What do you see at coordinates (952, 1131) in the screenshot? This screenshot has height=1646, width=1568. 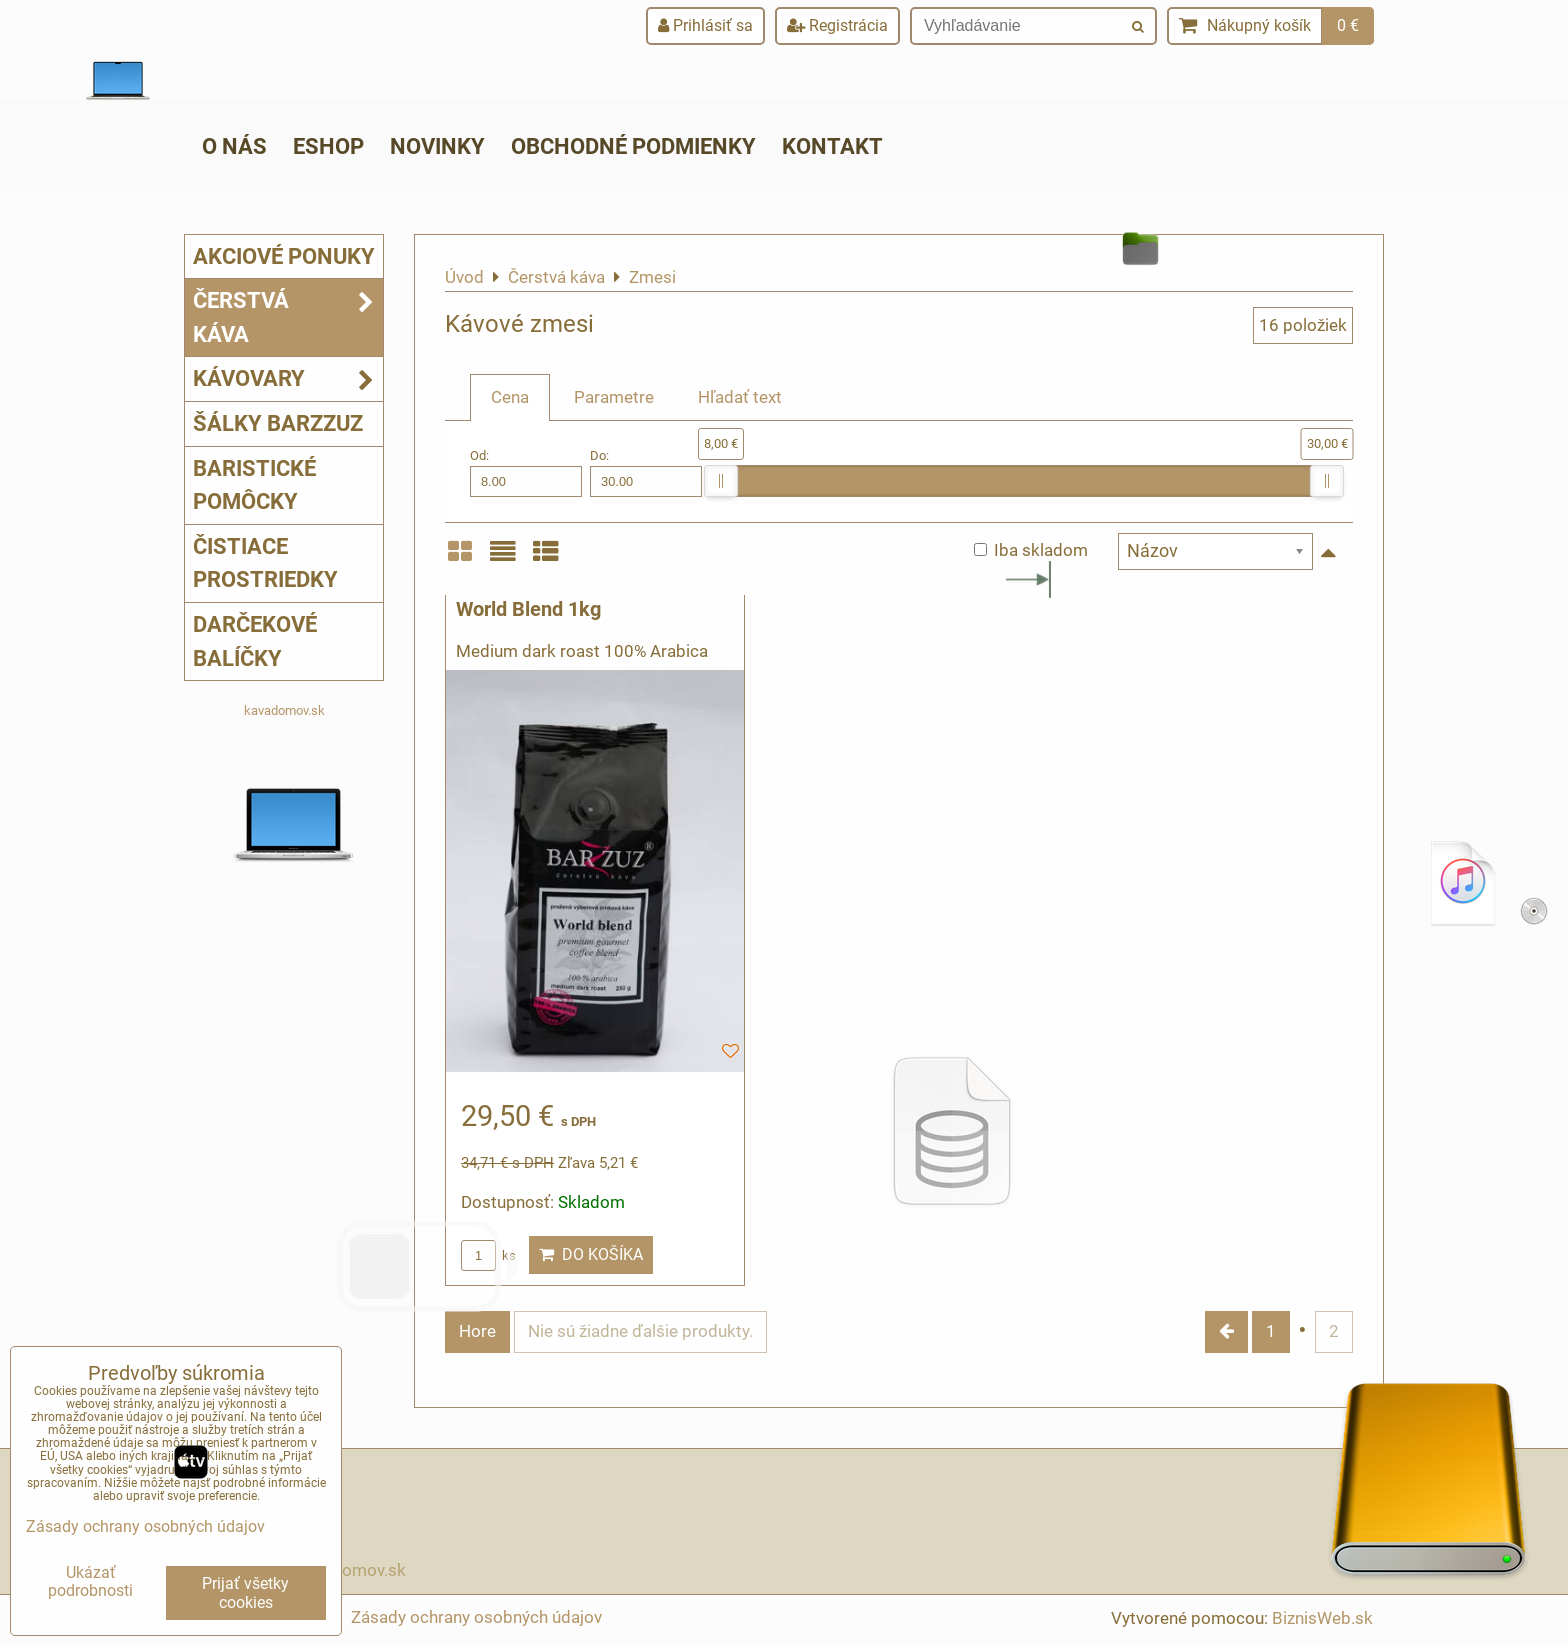 I see `sql database file` at bounding box center [952, 1131].